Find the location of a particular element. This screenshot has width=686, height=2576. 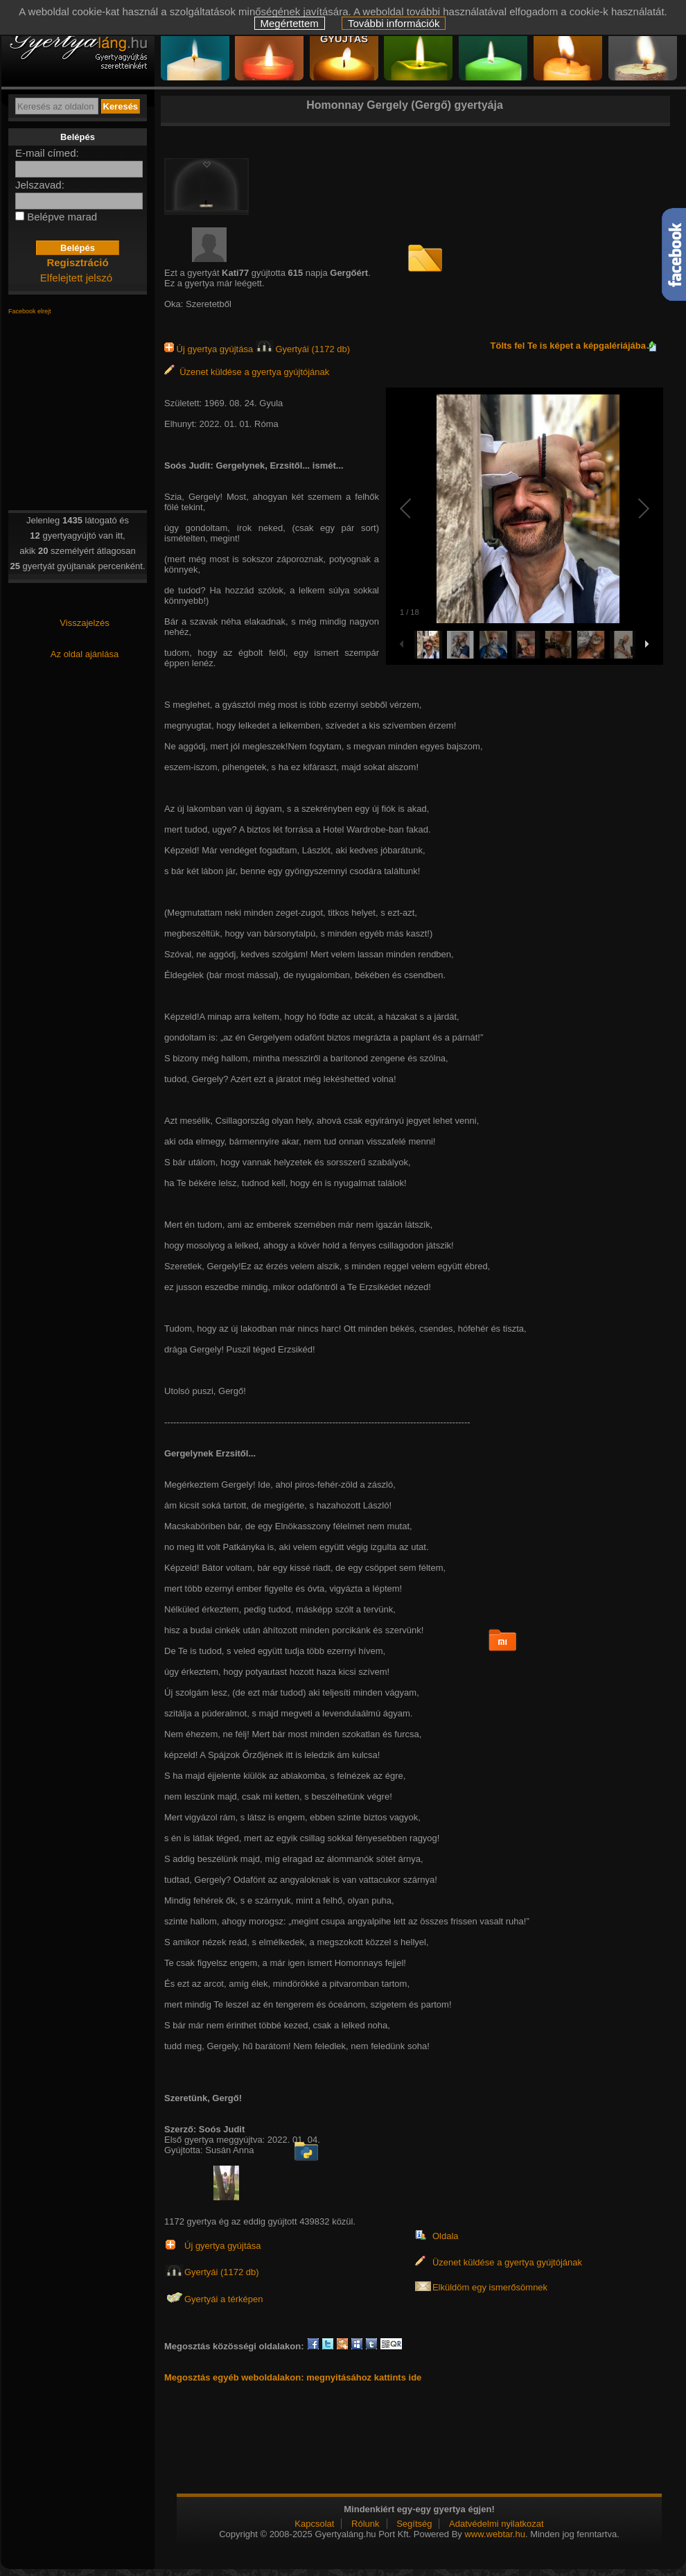

folder containing python project files is located at coordinates (306, 2152).